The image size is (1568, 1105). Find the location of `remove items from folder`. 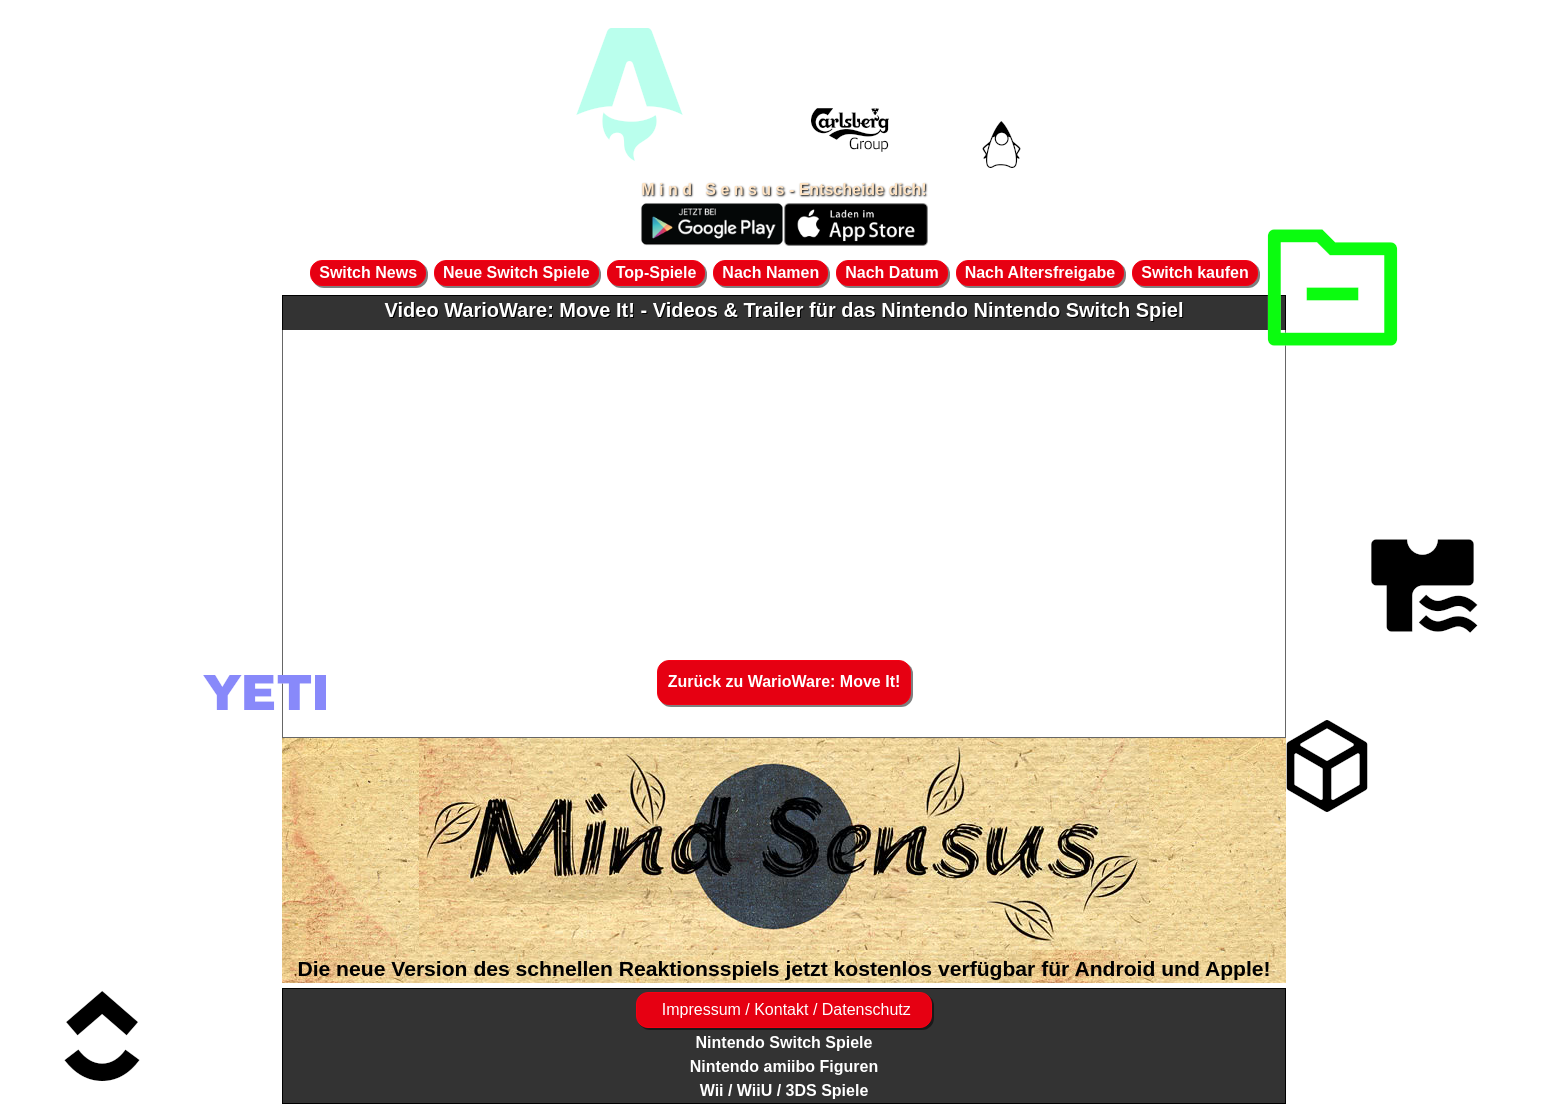

remove items from folder is located at coordinates (1332, 287).